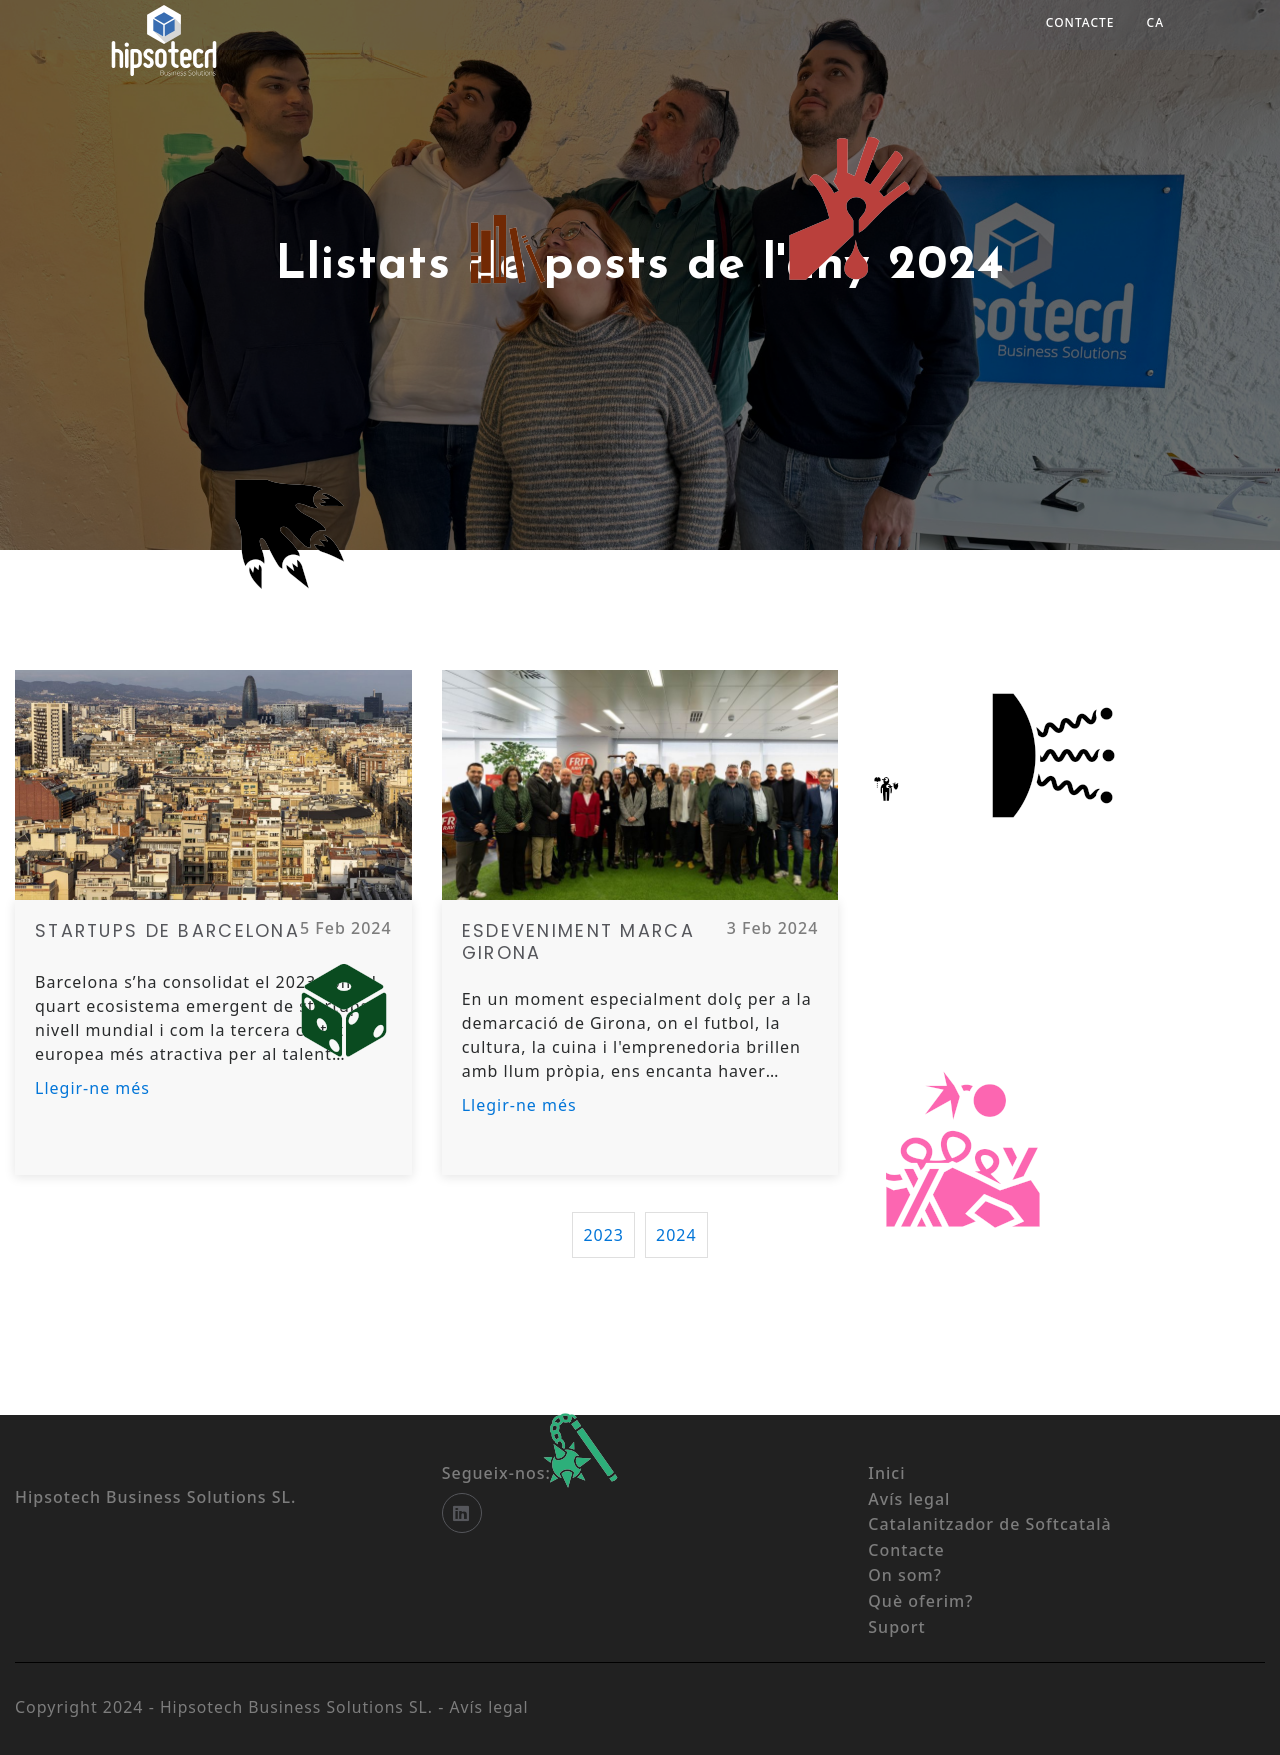 Image resolution: width=1280 pixels, height=1755 pixels. Describe the element at coordinates (1054, 755) in the screenshot. I see `indicates radiation or radioactive hazard warning` at that location.